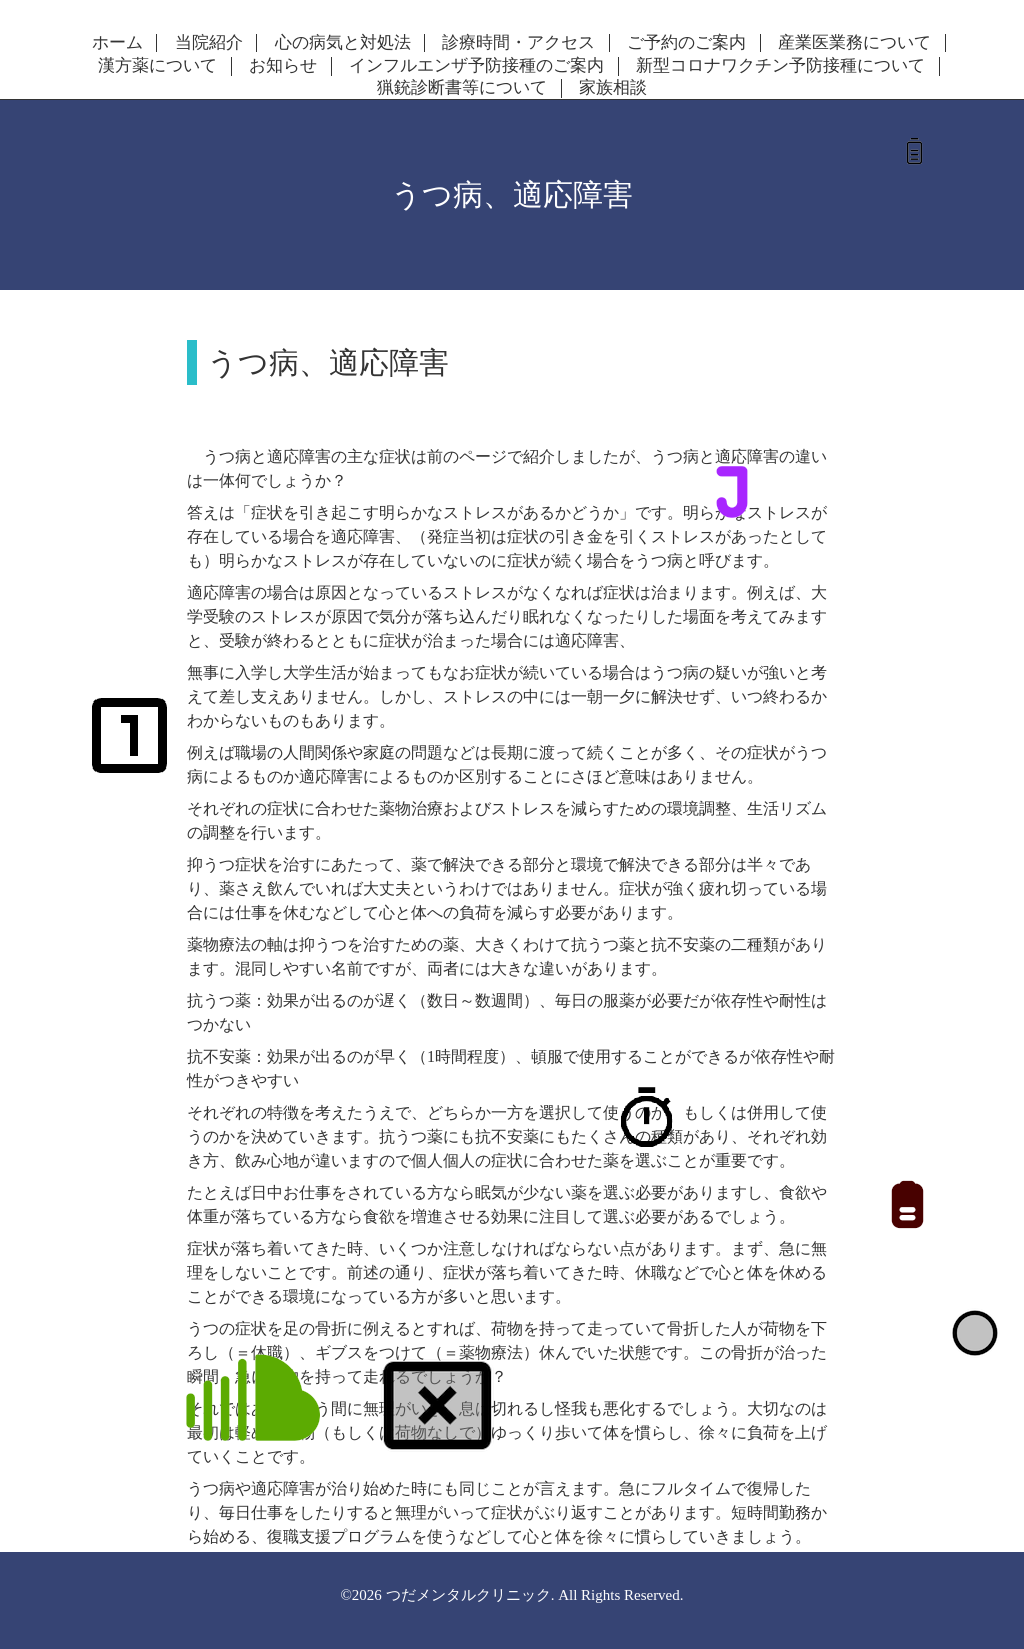 The image size is (1024, 1649). Describe the element at coordinates (975, 1333) in the screenshot. I see `camera lens or photography mode` at that location.